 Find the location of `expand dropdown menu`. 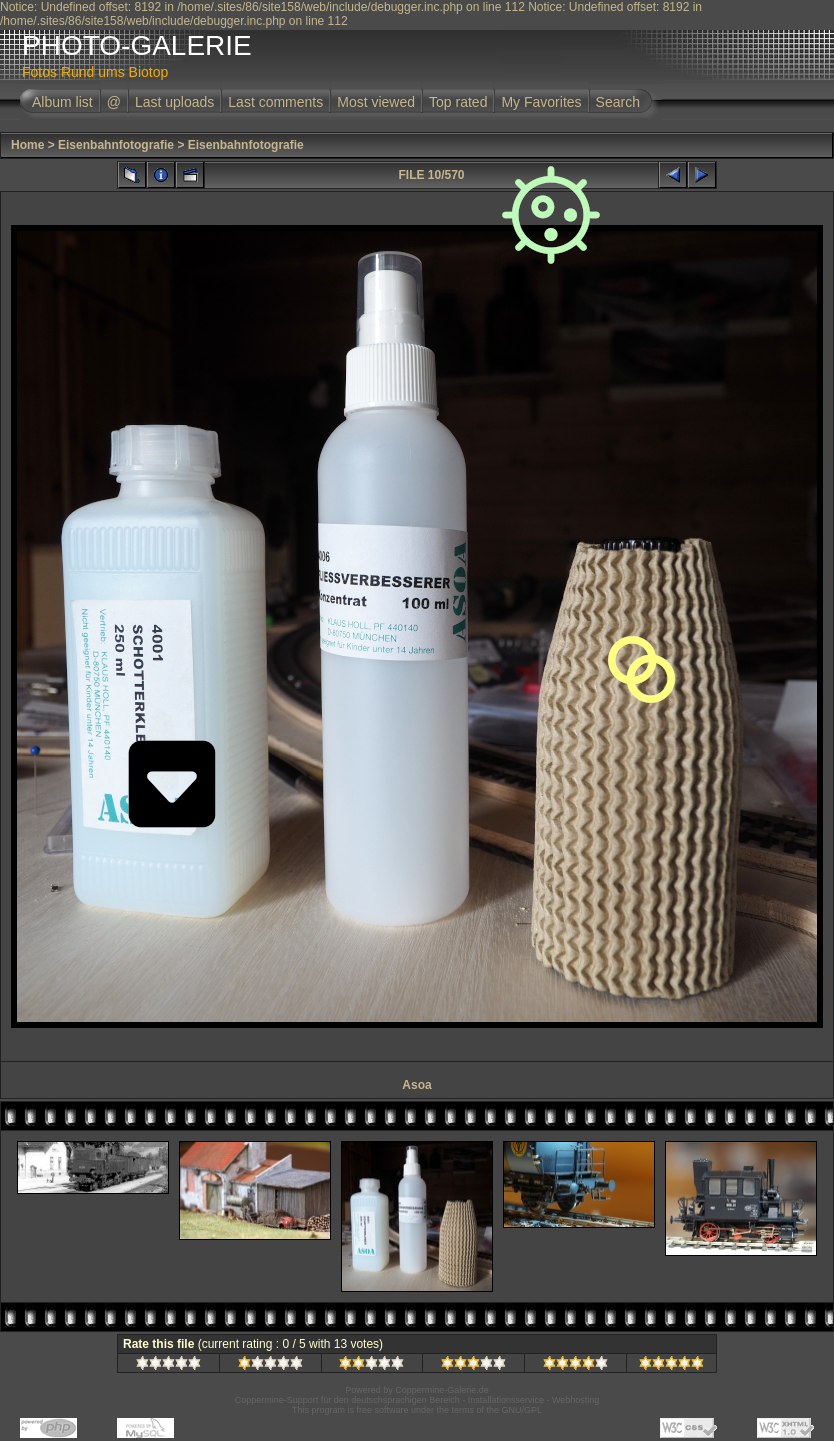

expand dropdown menu is located at coordinates (172, 784).